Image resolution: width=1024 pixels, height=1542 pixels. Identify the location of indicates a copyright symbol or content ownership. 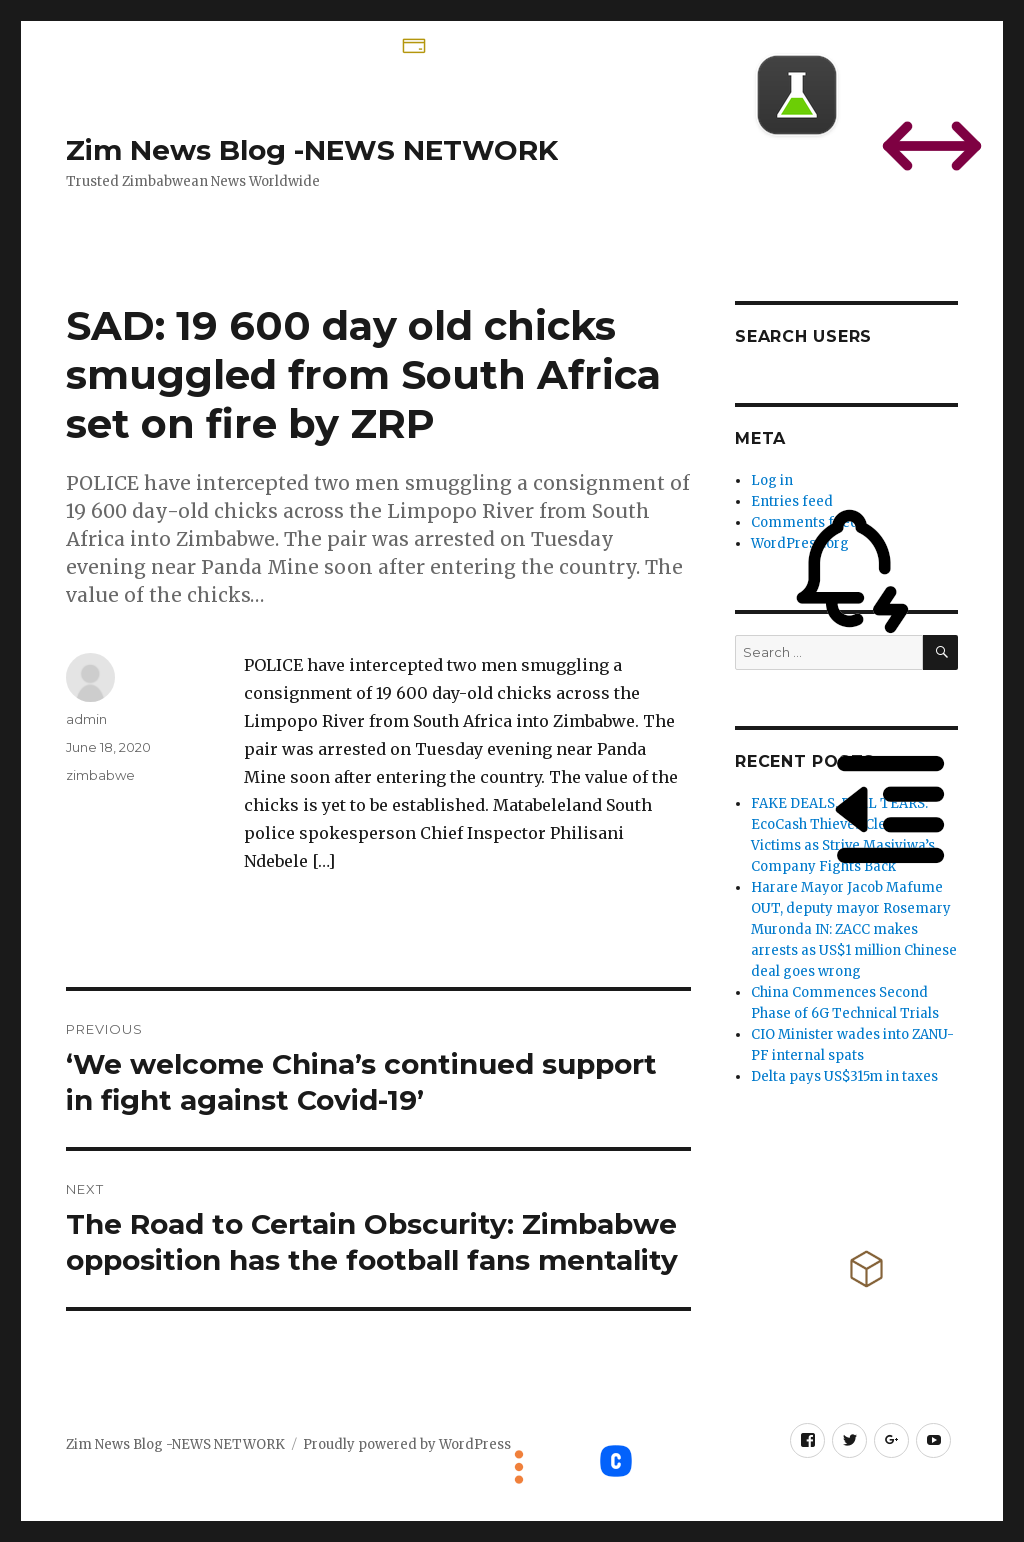
(616, 1461).